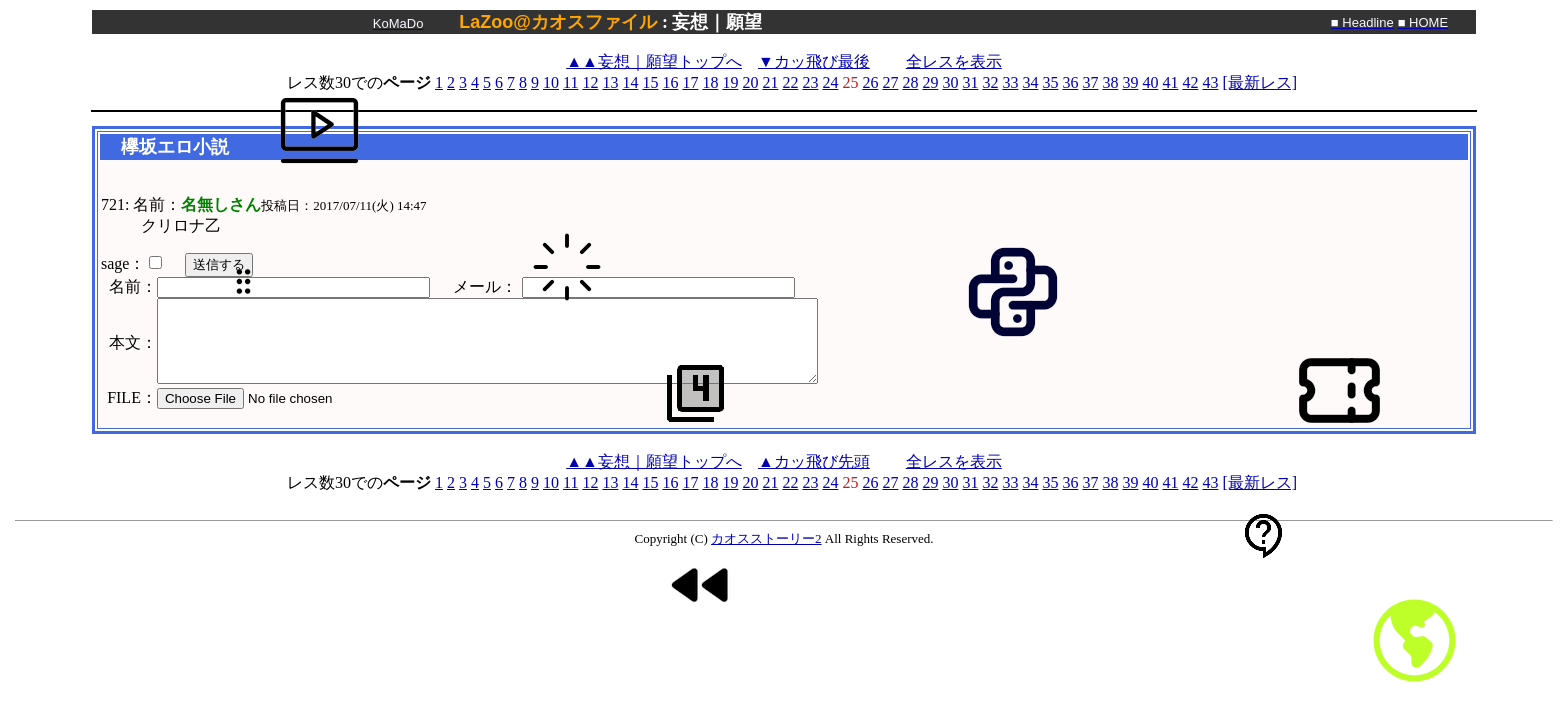 The height and width of the screenshot is (720, 1568). What do you see at coordinates (701, 585) in the screenshot?
I see `rewind media content quickly` at bounding box center [701, 585].